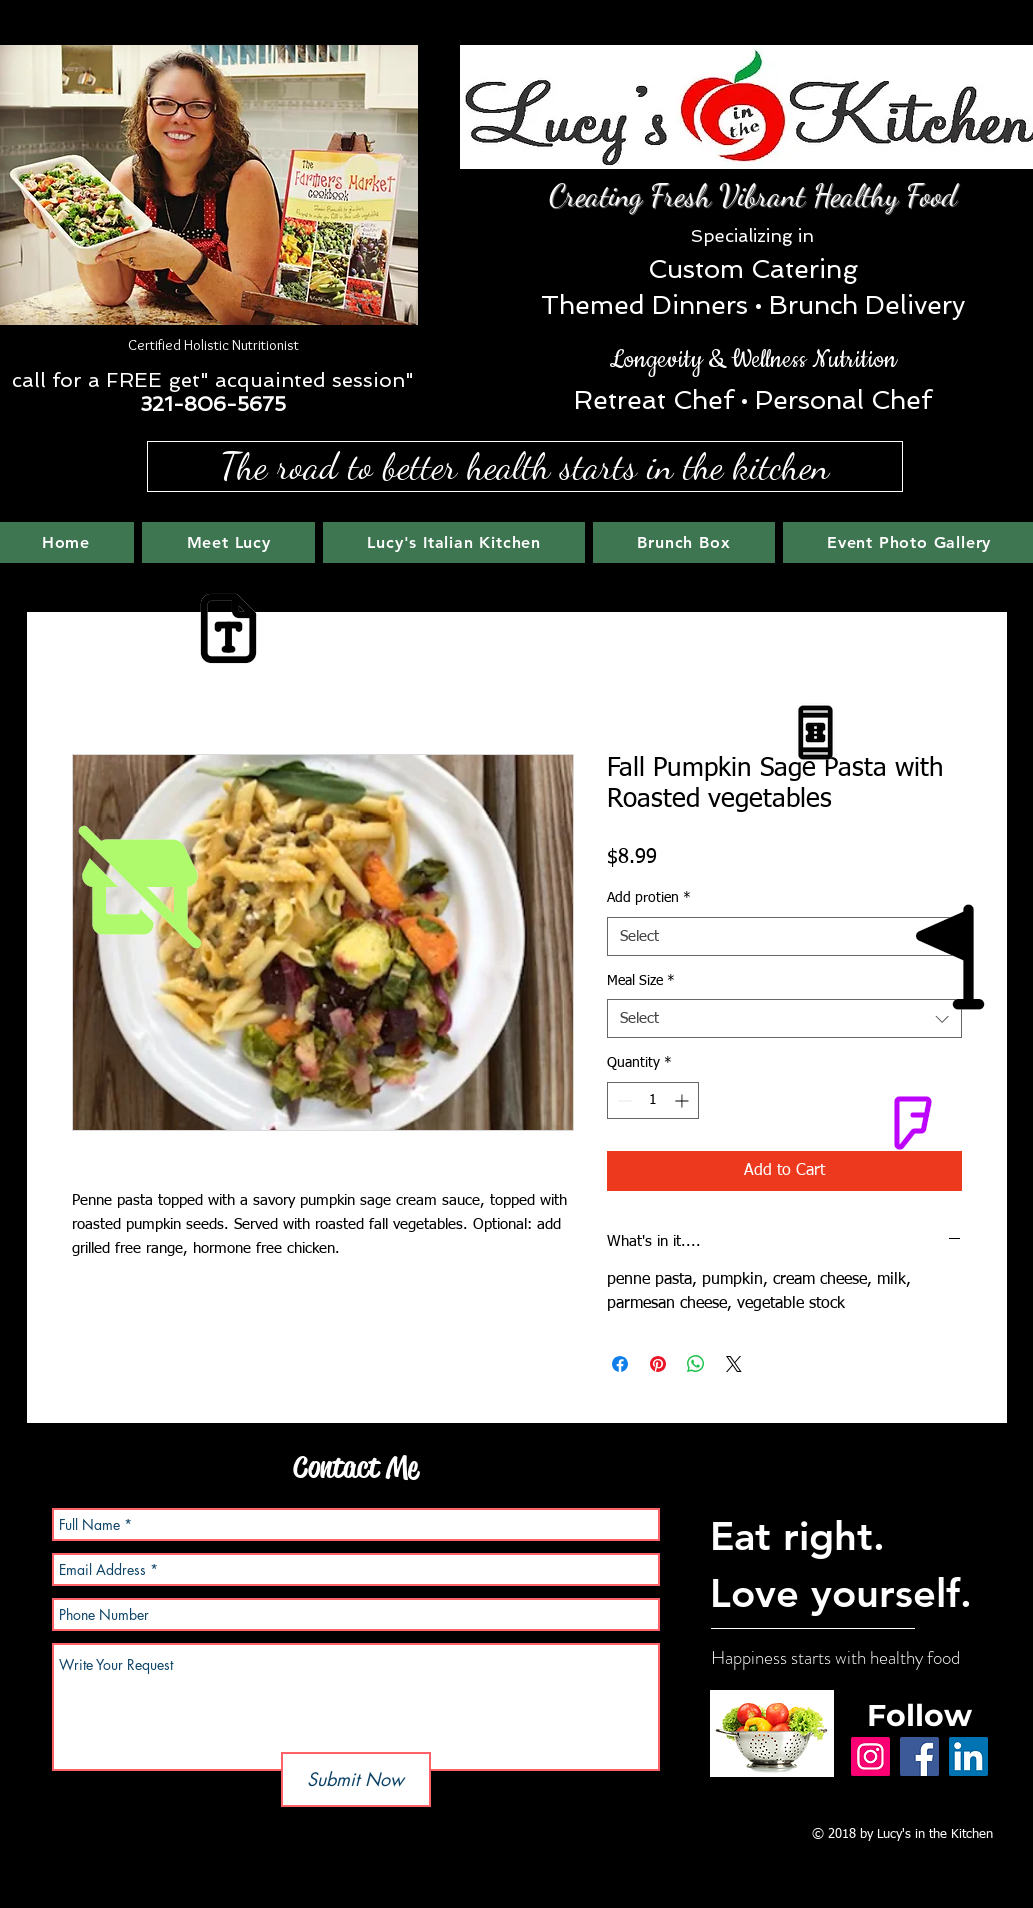 The height and width of the screenshot is (1908, 1033). Describe the element at coordinates (228, 628) in the screenshot. I see `open a text or typography file` at that location.